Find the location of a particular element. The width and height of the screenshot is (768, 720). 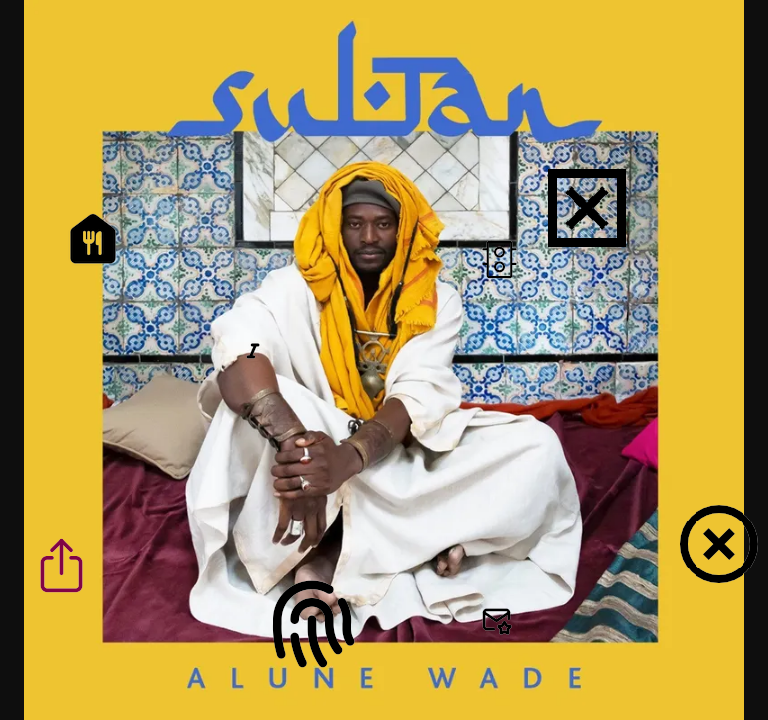

find nearby food banks or food assistance is located at coordinates (93, 238).